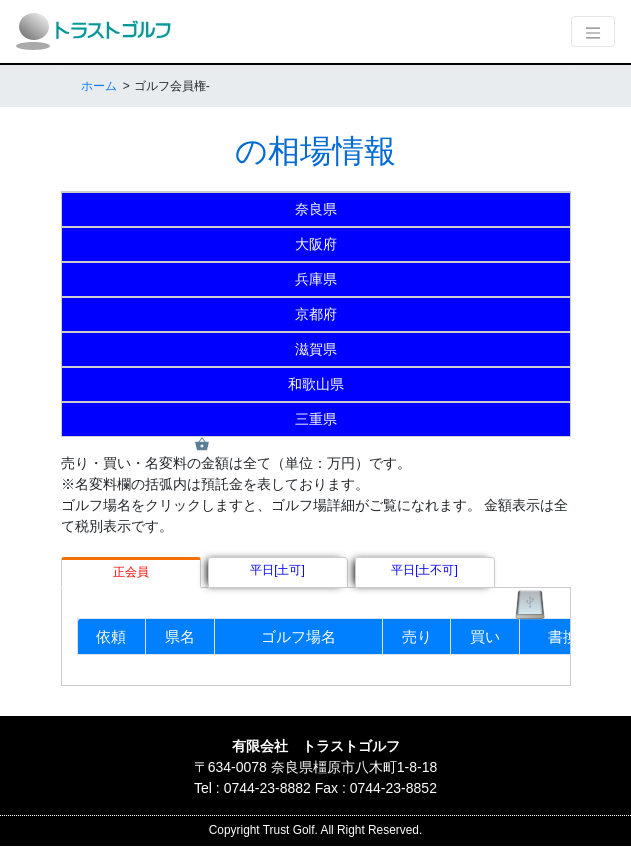 Image resolution: width=631 pixels, height=862 pixels. I want to click on view your shopping basket, so click(202, 444).